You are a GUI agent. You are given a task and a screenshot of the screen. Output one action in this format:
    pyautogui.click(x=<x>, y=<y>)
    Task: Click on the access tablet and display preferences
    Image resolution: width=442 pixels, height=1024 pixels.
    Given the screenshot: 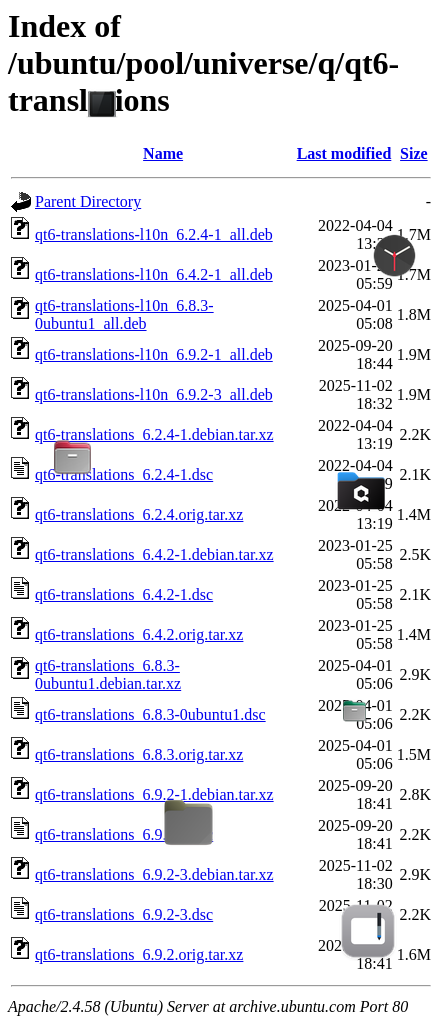 What is the action you would take?
    pyautogui.click(x=368, y=932)
    